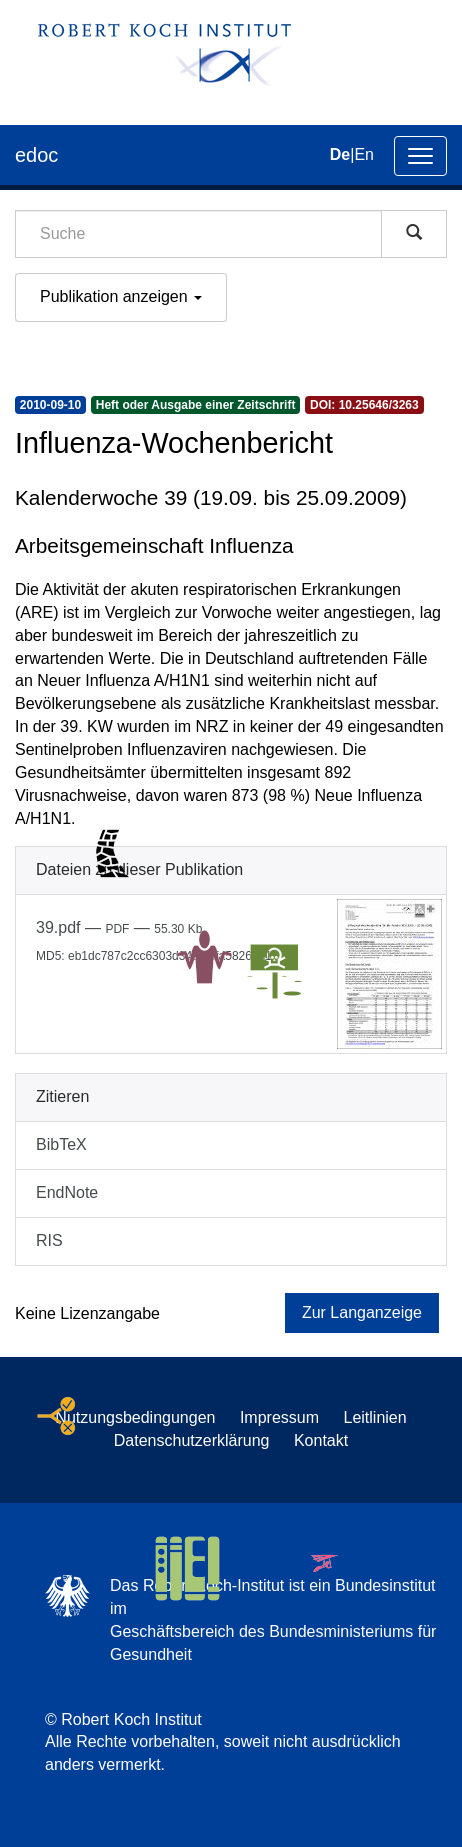 This screenshot has height=1847, width=462. Describe the element at coordinates (112, 853) in the screenshot. I see `select or place a stone pathway in a building game` at that location.